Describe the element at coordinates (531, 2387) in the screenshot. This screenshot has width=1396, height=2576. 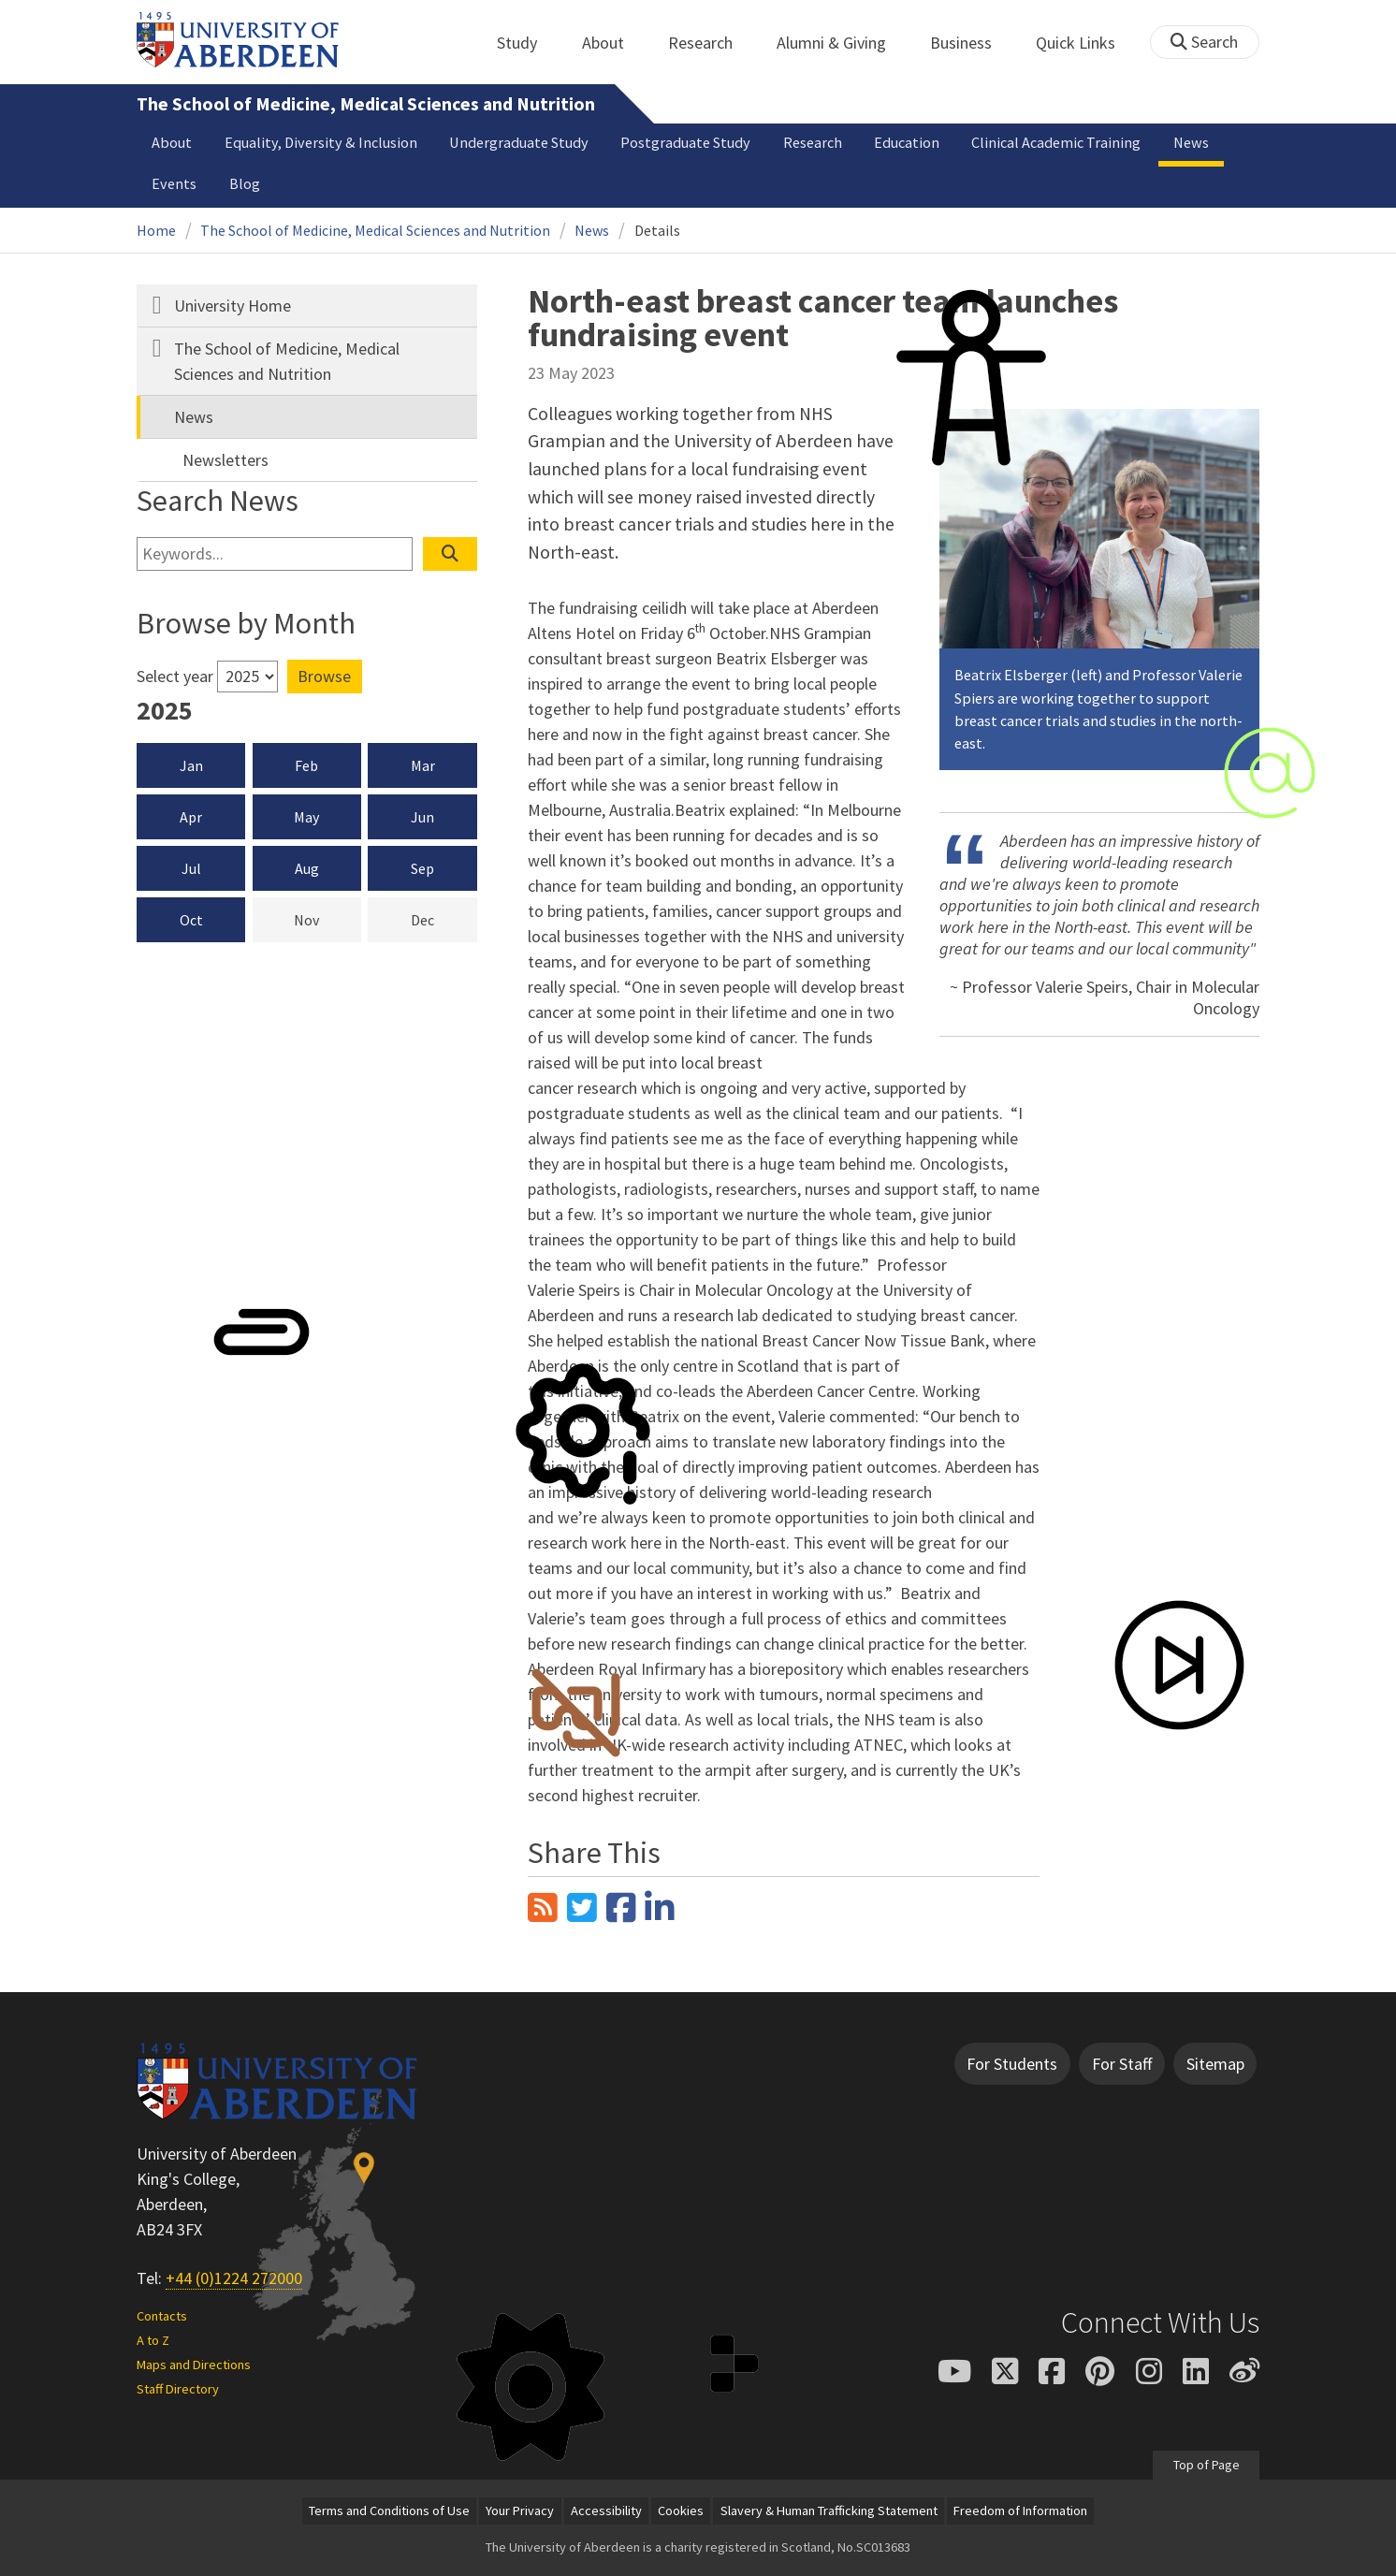
I see `toggle light mode or bright theme` at that location.